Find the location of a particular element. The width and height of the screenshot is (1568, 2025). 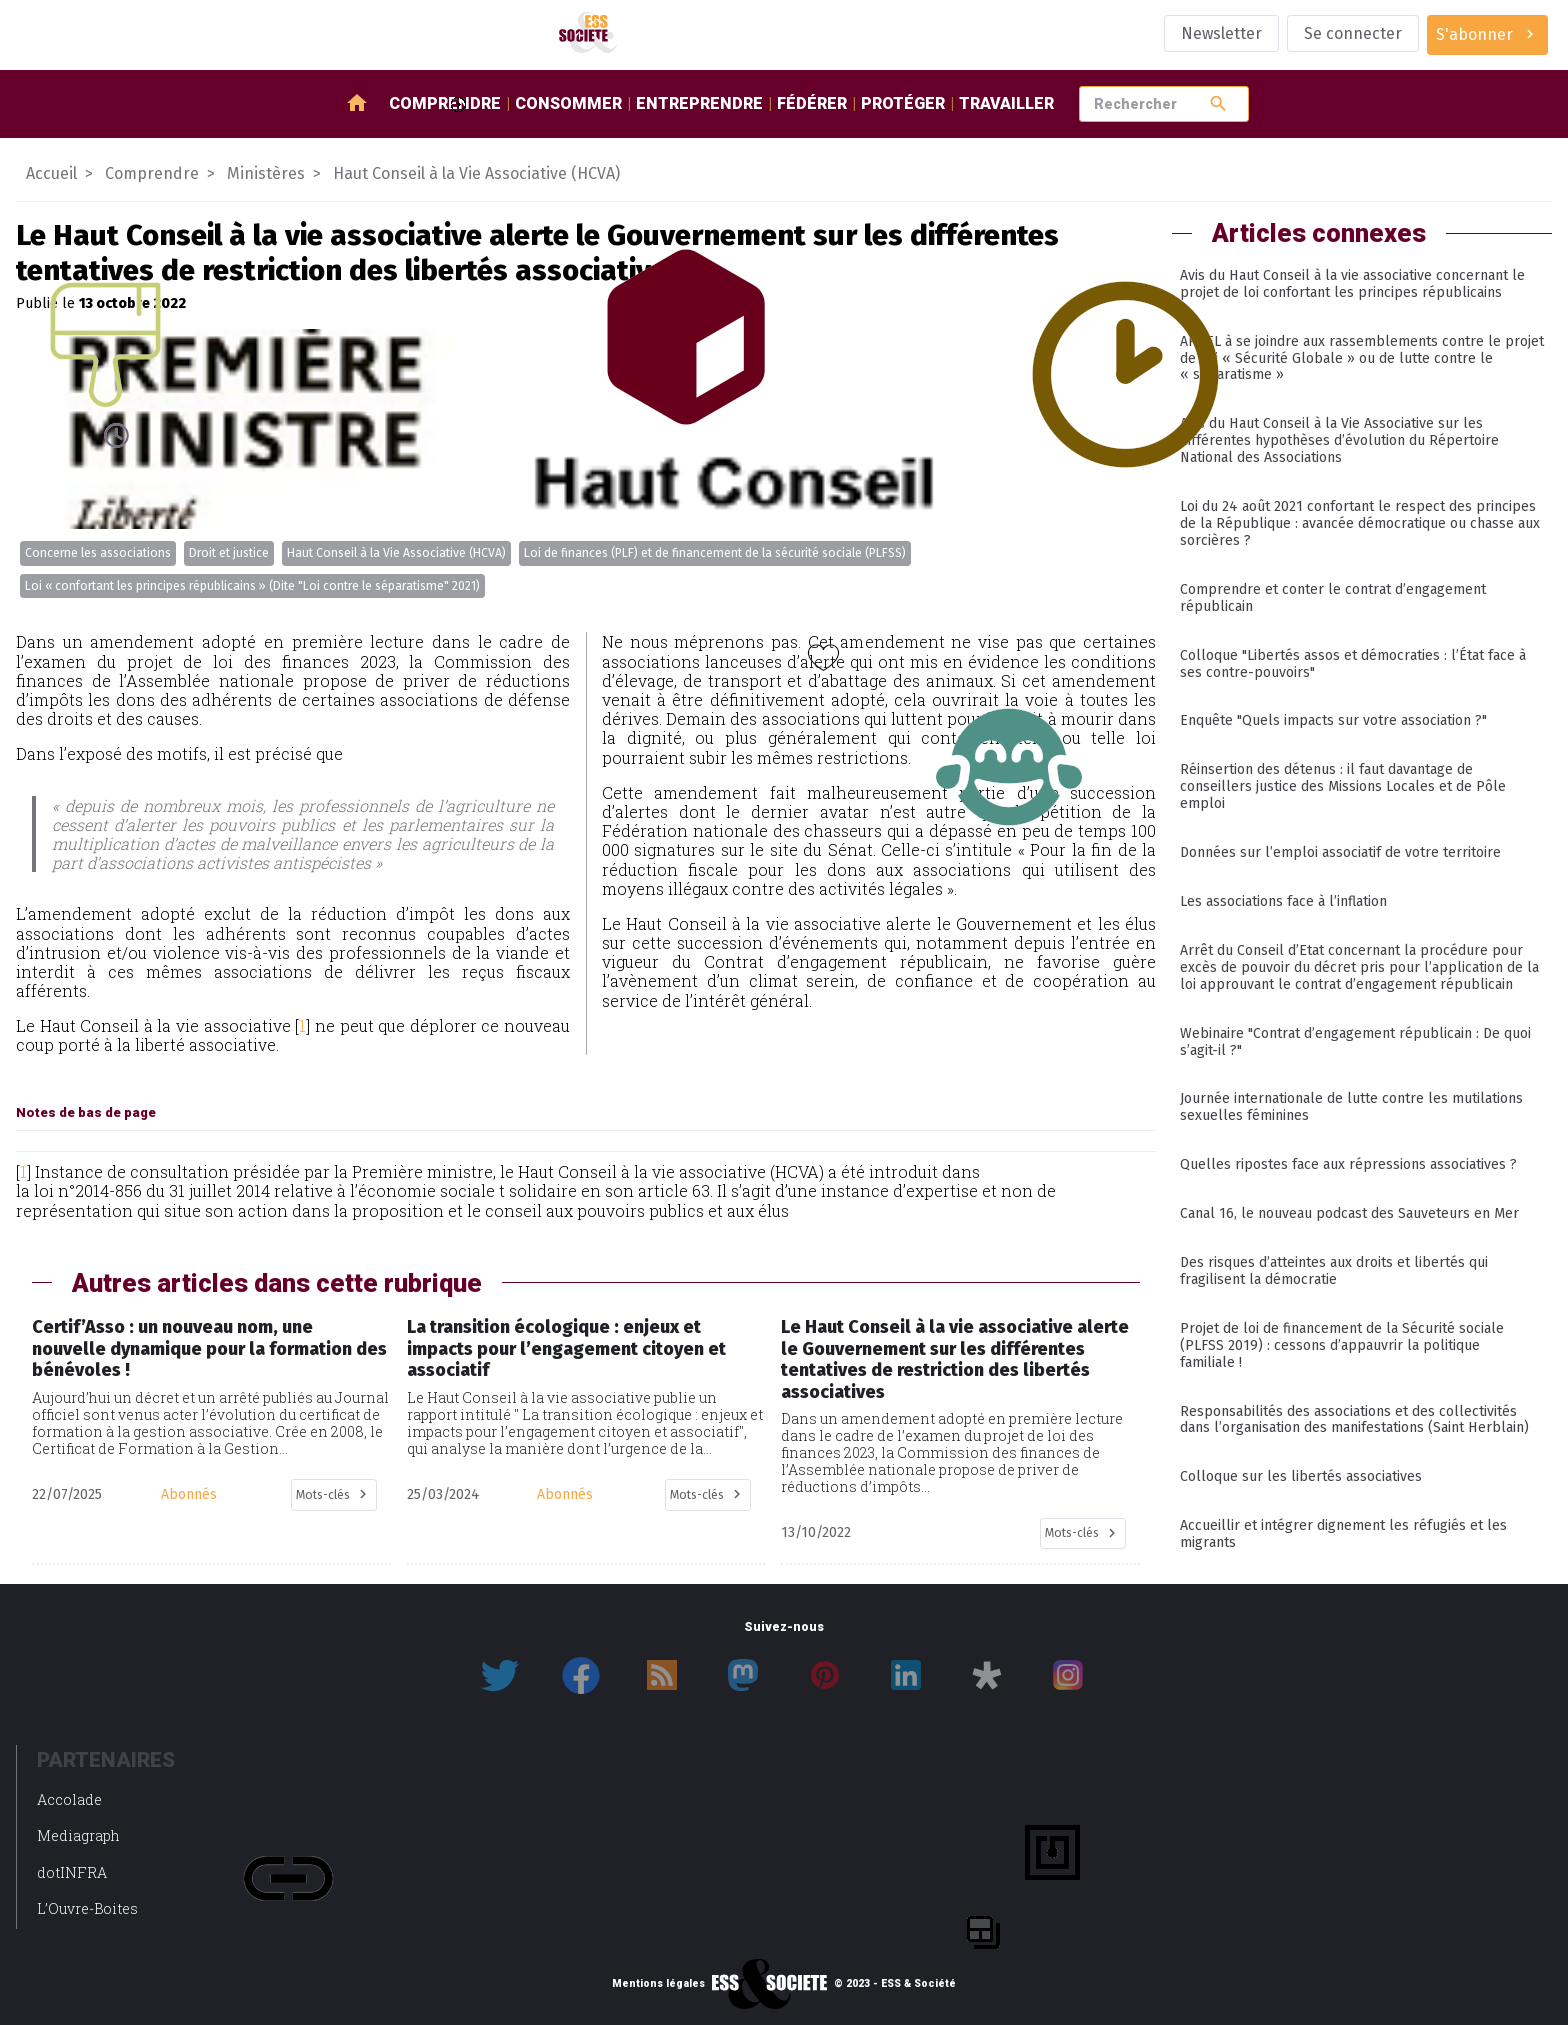

tap to enable nfc connectivity is located at coordinates (1052, 1852).